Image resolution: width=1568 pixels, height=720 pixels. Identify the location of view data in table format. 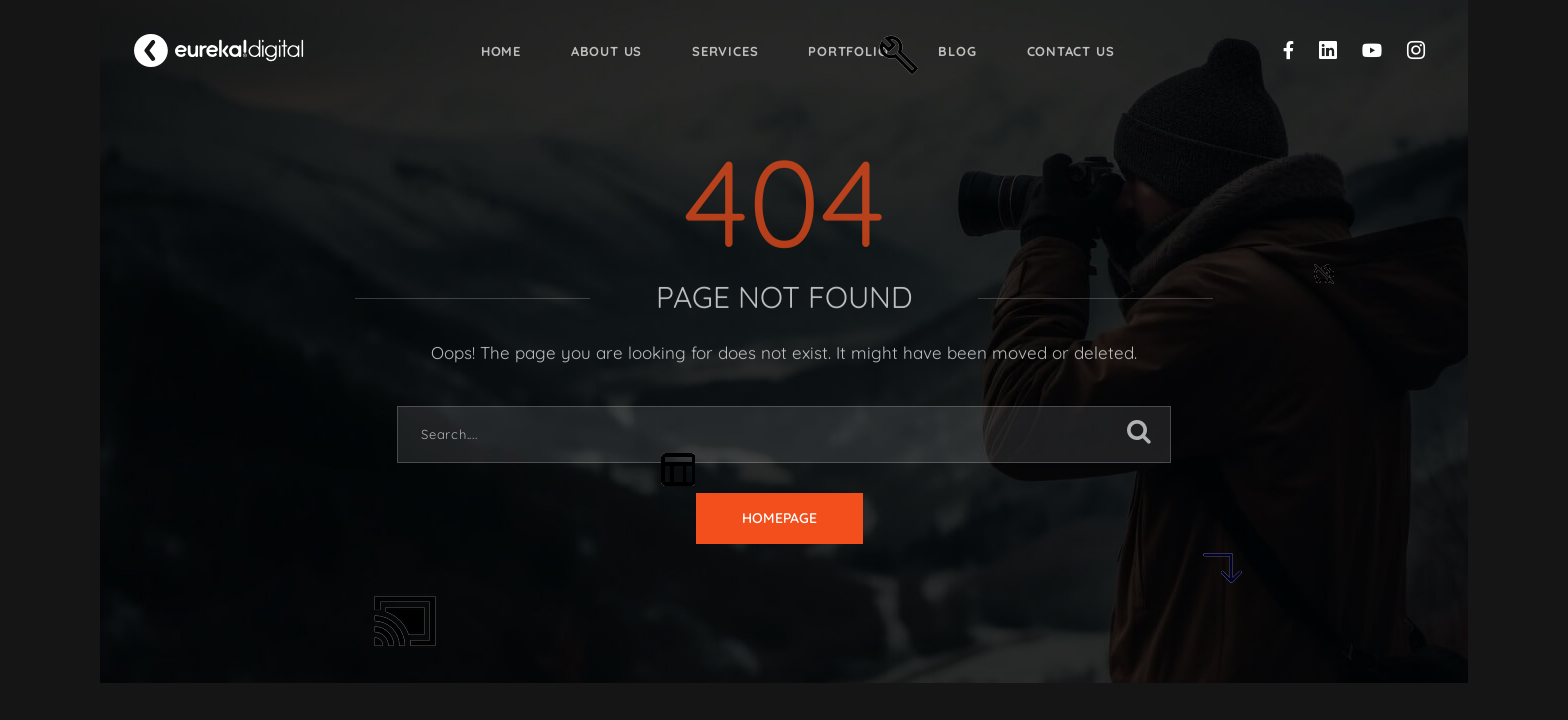
(677, 469).